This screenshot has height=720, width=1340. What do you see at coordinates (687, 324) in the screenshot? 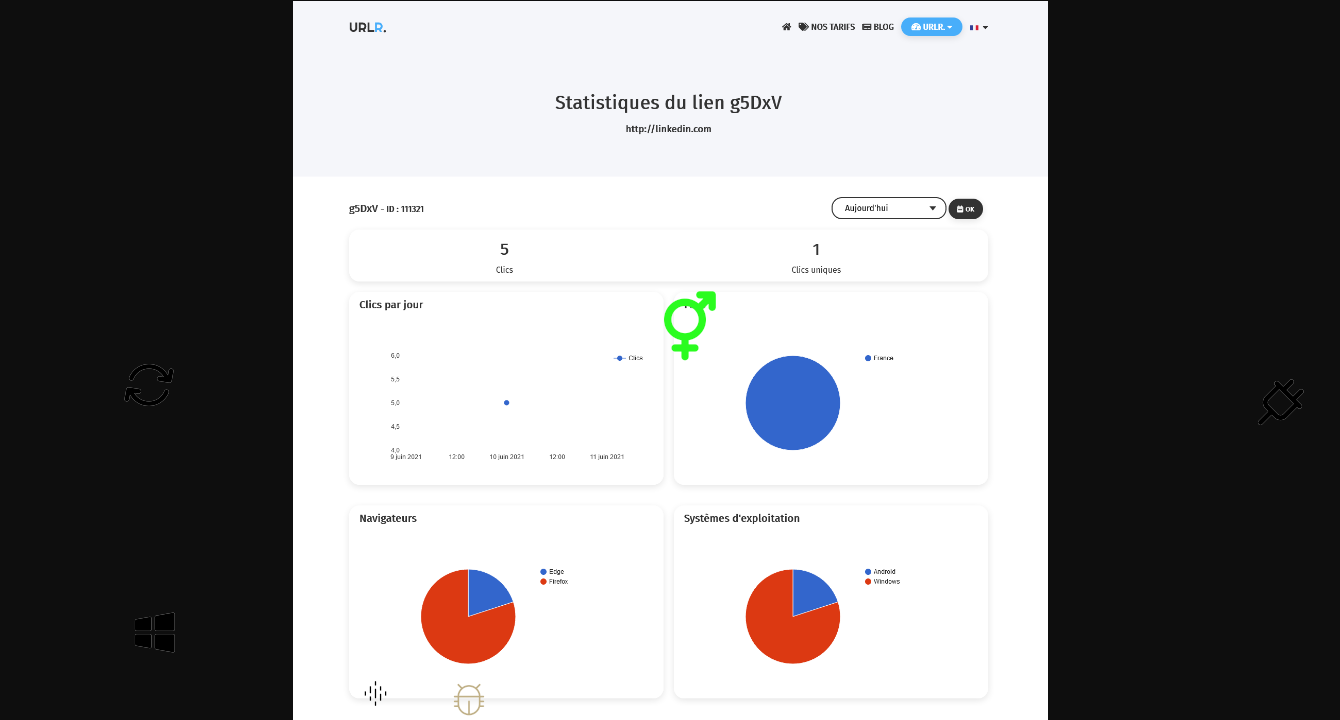
I see `indicates intersex gender identity option` at bounding box center [687, 324].